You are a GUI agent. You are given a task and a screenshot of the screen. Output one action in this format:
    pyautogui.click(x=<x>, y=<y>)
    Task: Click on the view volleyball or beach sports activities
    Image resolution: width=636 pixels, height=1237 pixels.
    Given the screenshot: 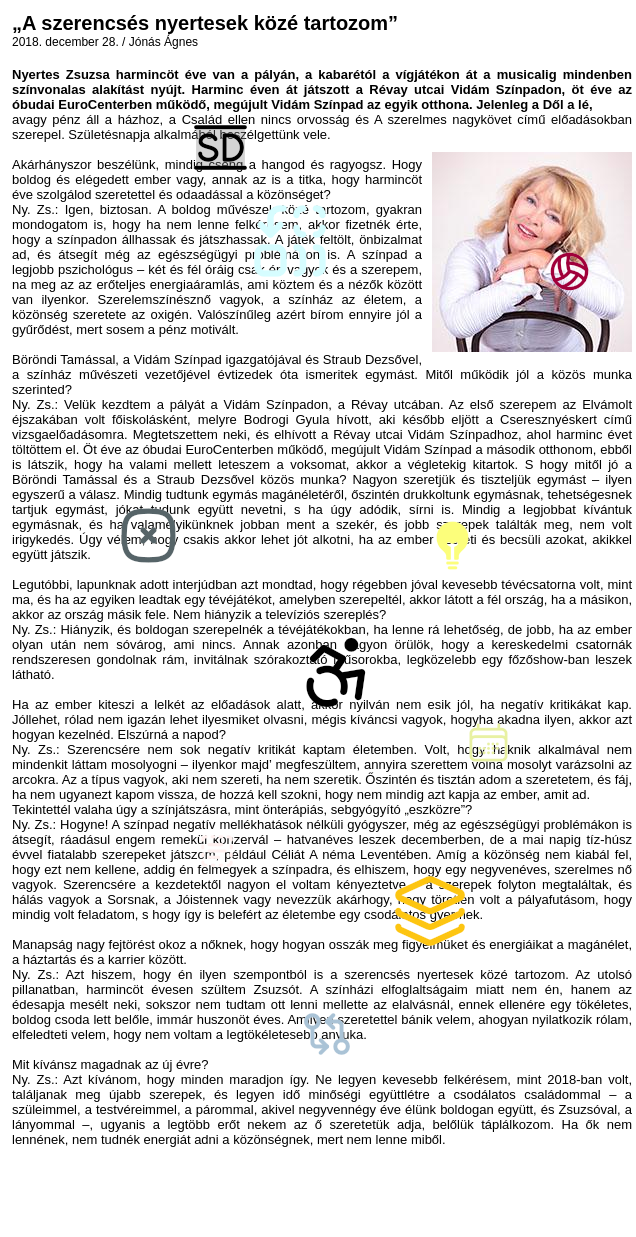 What is the action you would take?
    pyautogui.click(x=569, y=271)
    